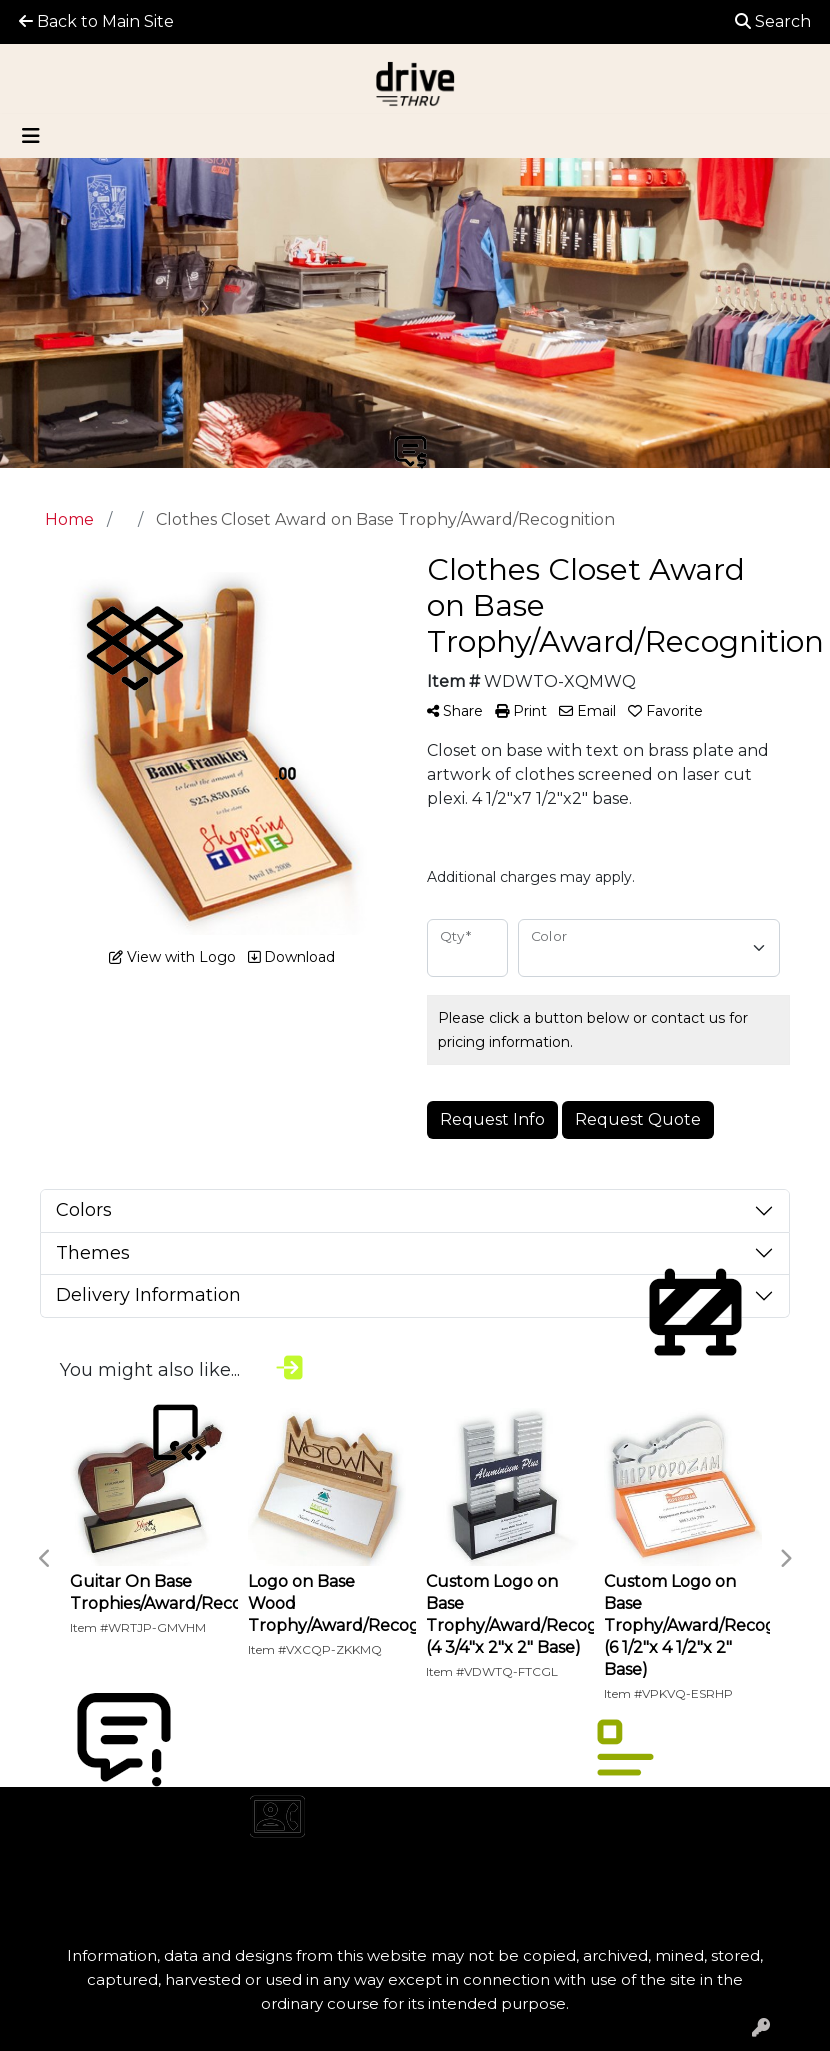 The height and width of the screenshot is (2051, 830). I want to click on view payment-related messages, so click(410, 450).